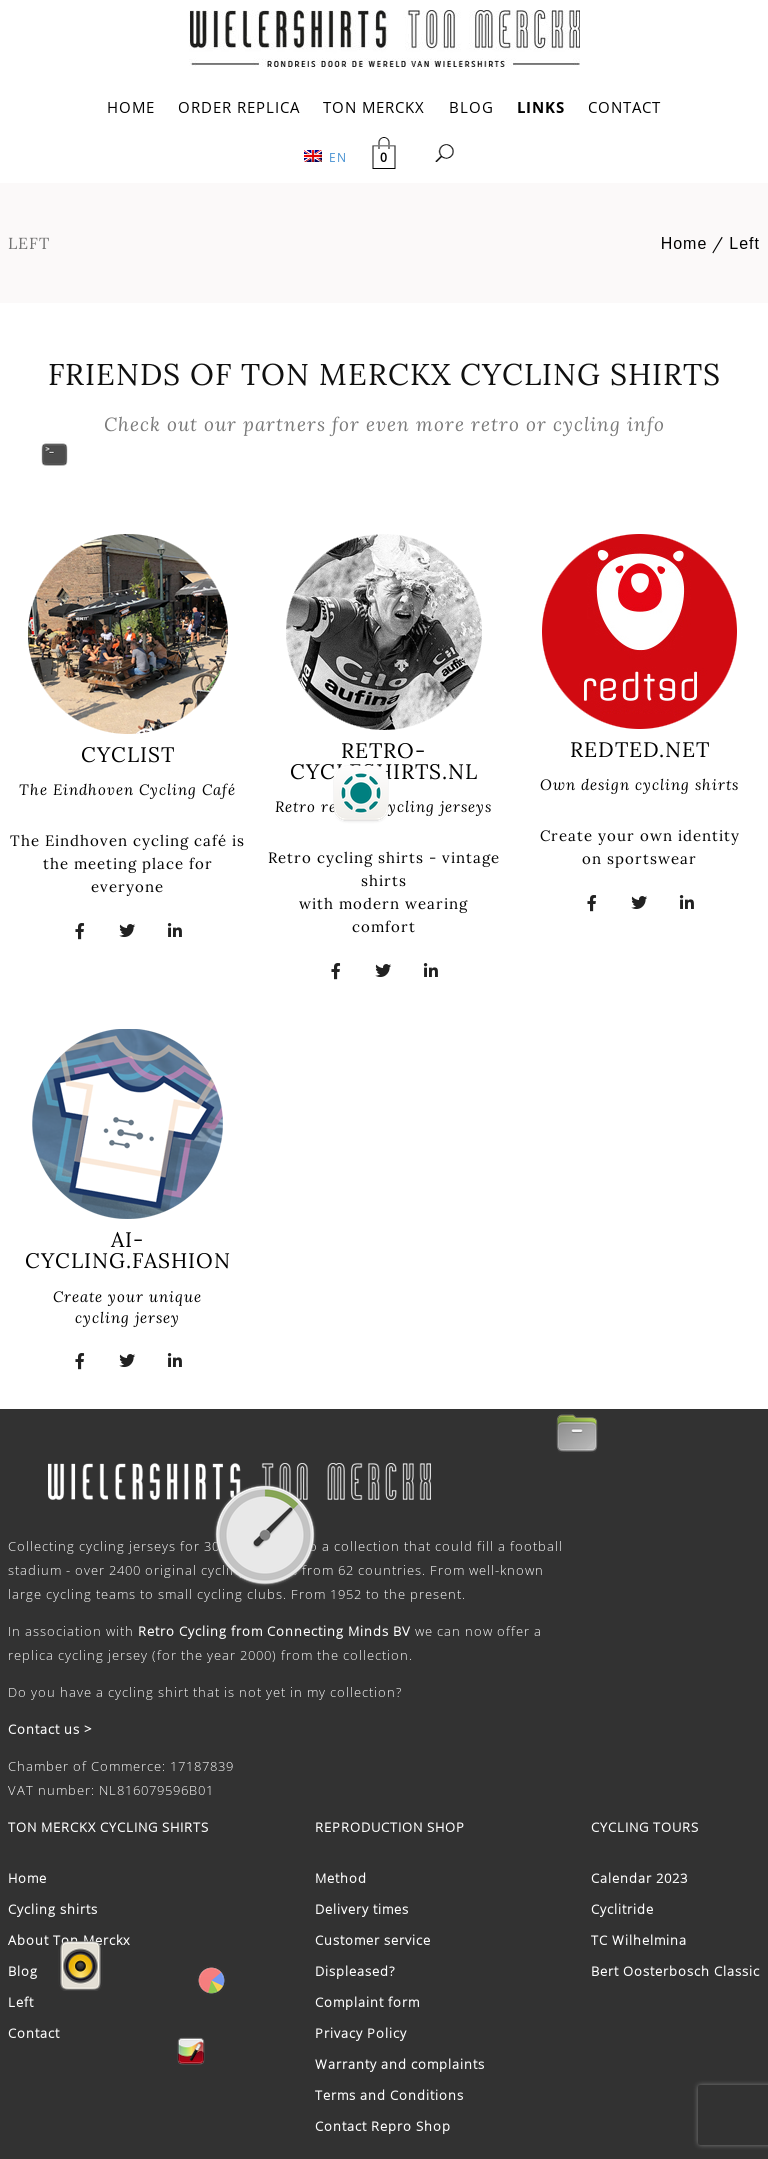 This screenshot has width=768, height=2159. What do you see at coordinates (191, 2051) in the screenshot?
I see `open winetricks application` at bounding box center [191, 2051].